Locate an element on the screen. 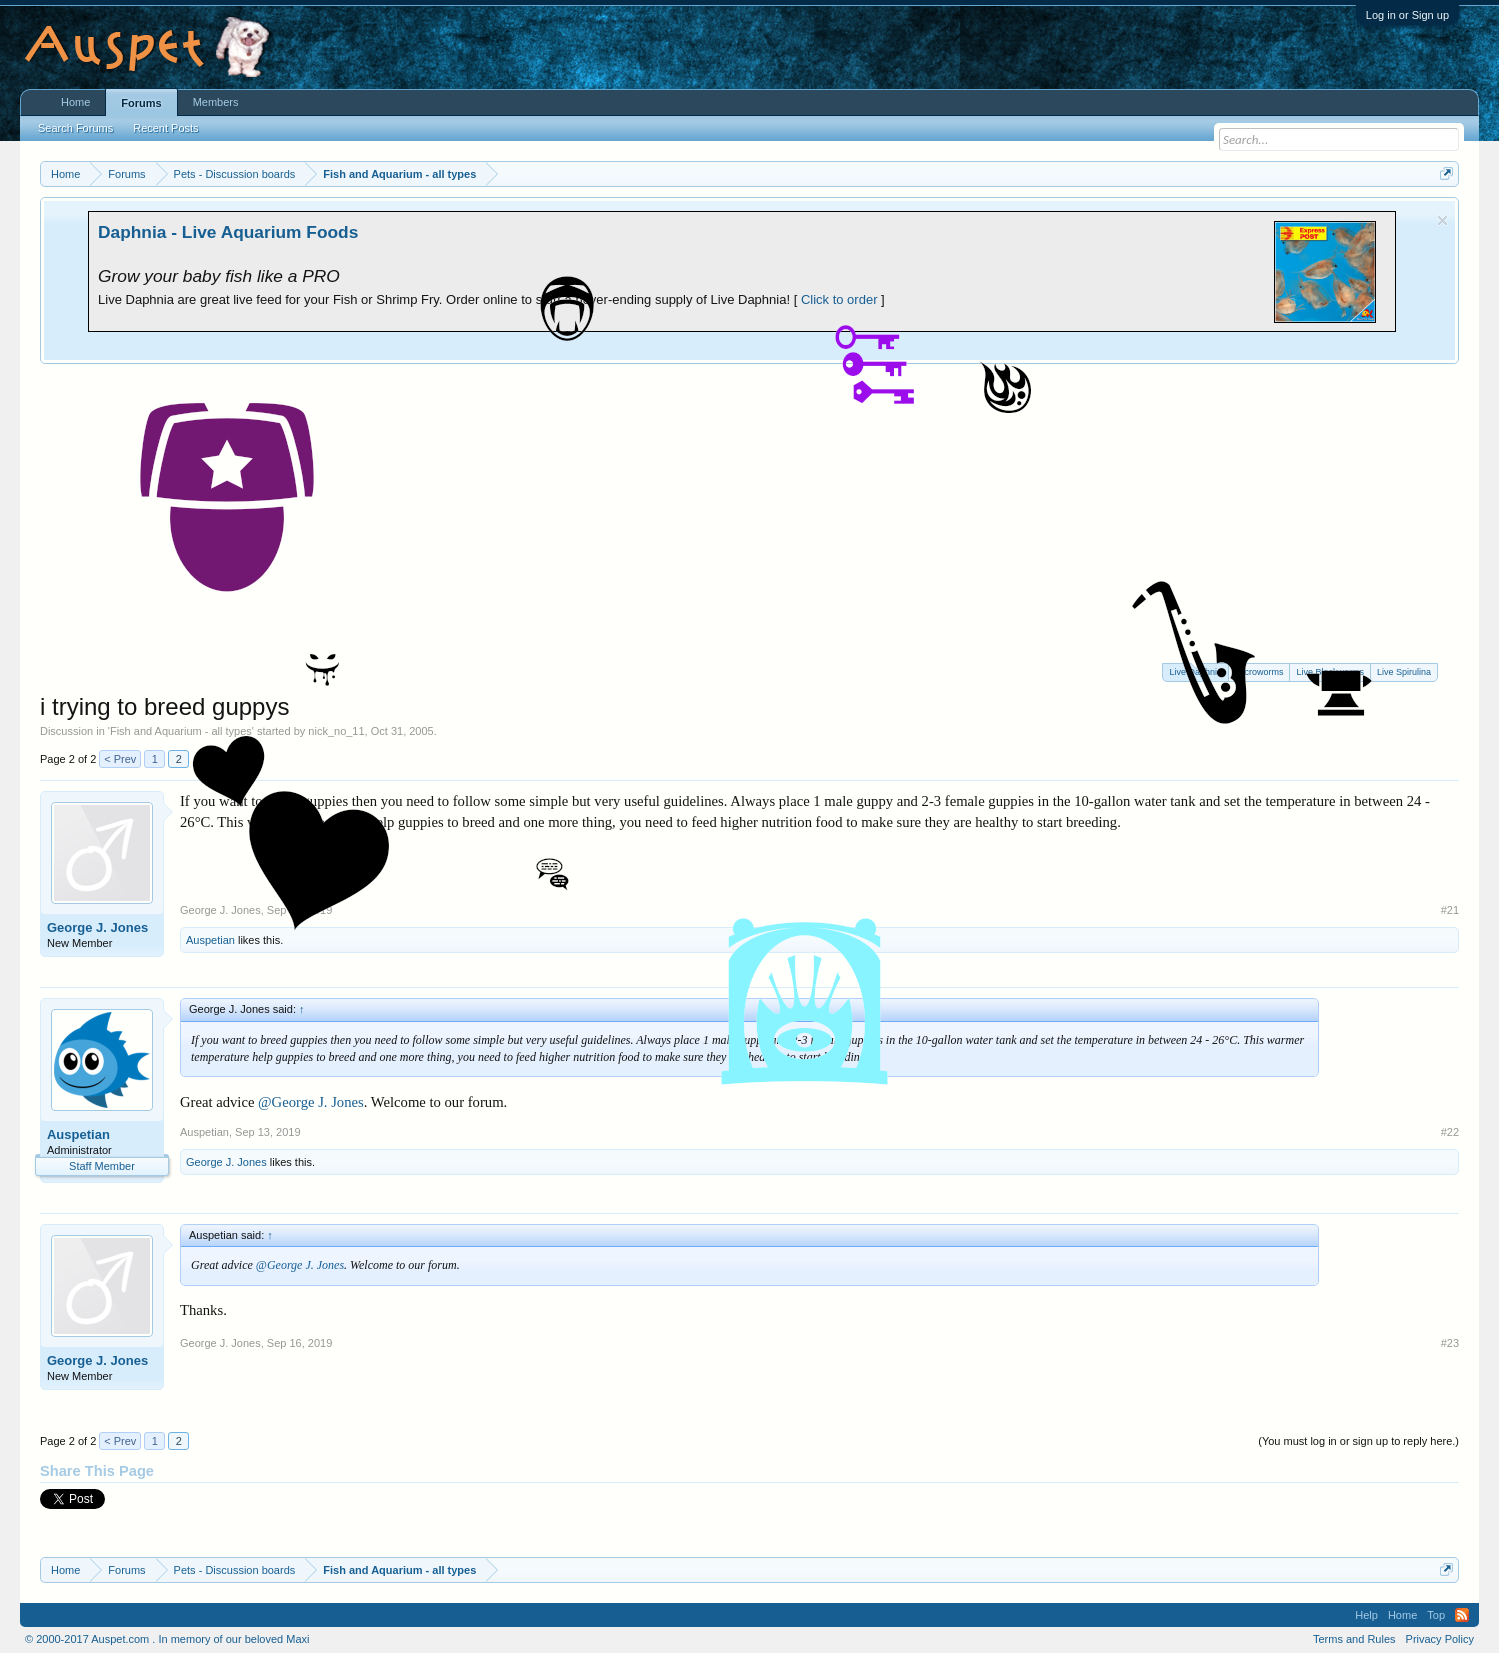 This screenshot has height=1653, width=1499. browse jazz or instrumental music is located at coordinates (1193, 652).